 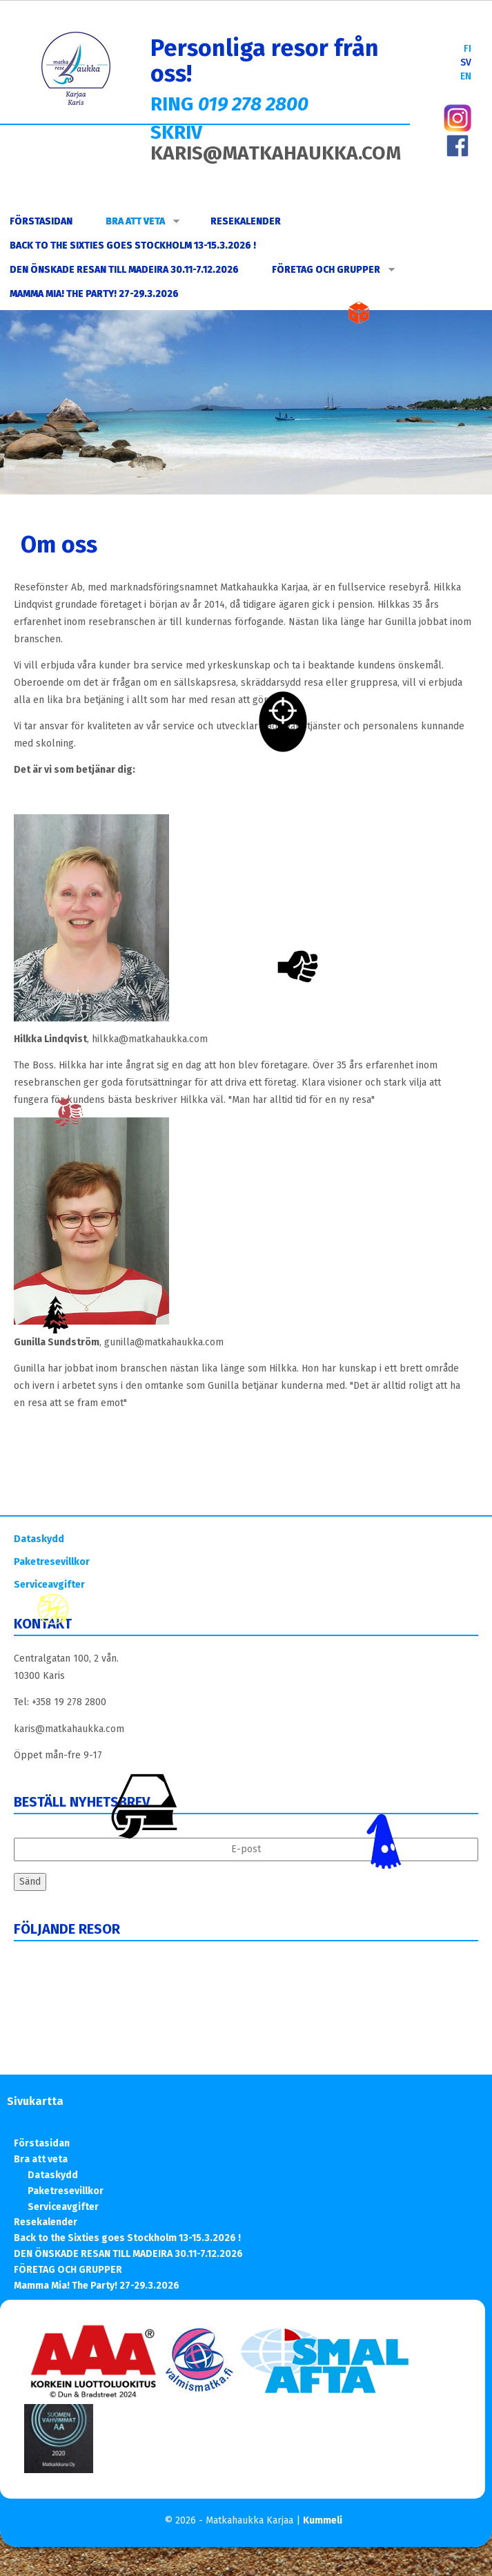 I want to click on select cultist character class, so click(x=384, y=1841).